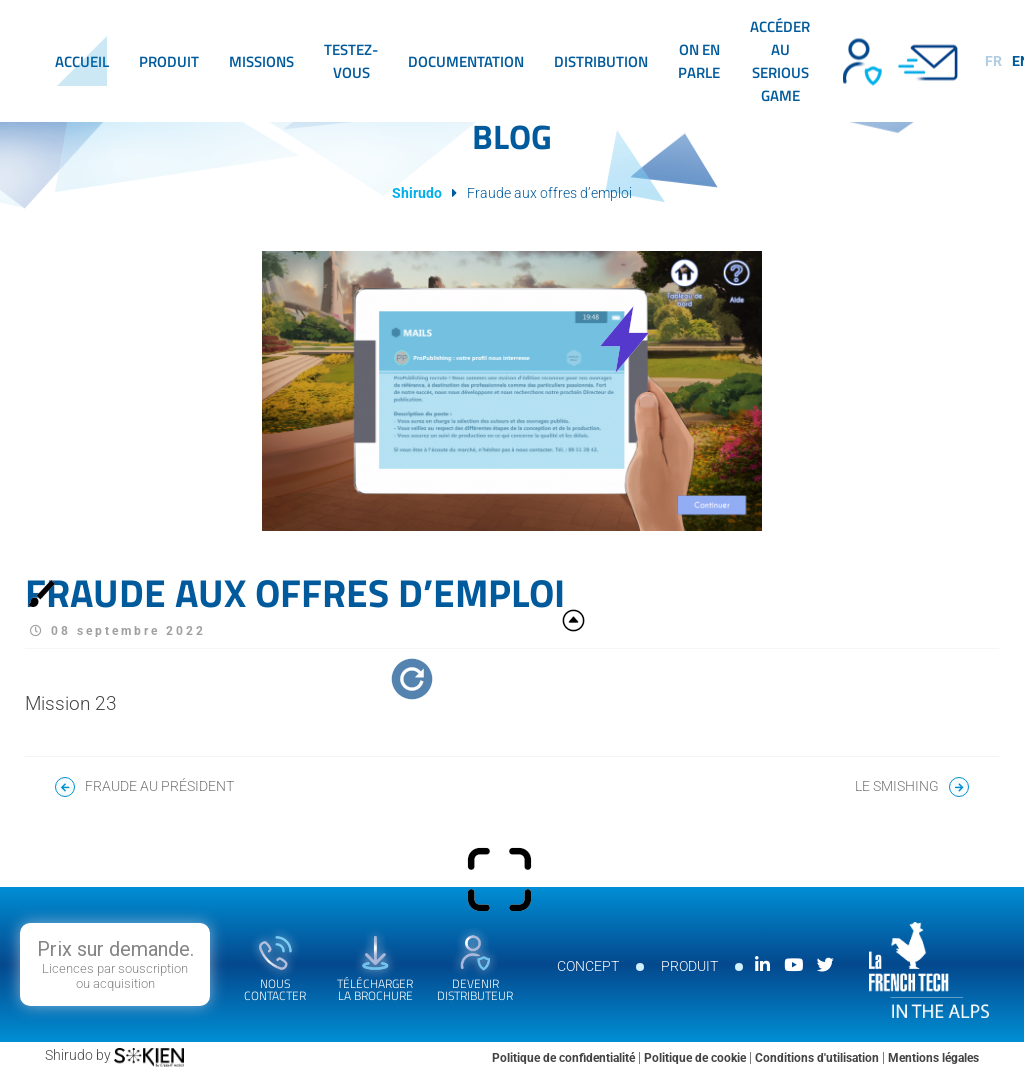 Image resolution: width=1024 pixels, height=1072 pixels. Describe the element at coordinates (573, 620) in the screenshot. I see `scroll to top of page` at that location.